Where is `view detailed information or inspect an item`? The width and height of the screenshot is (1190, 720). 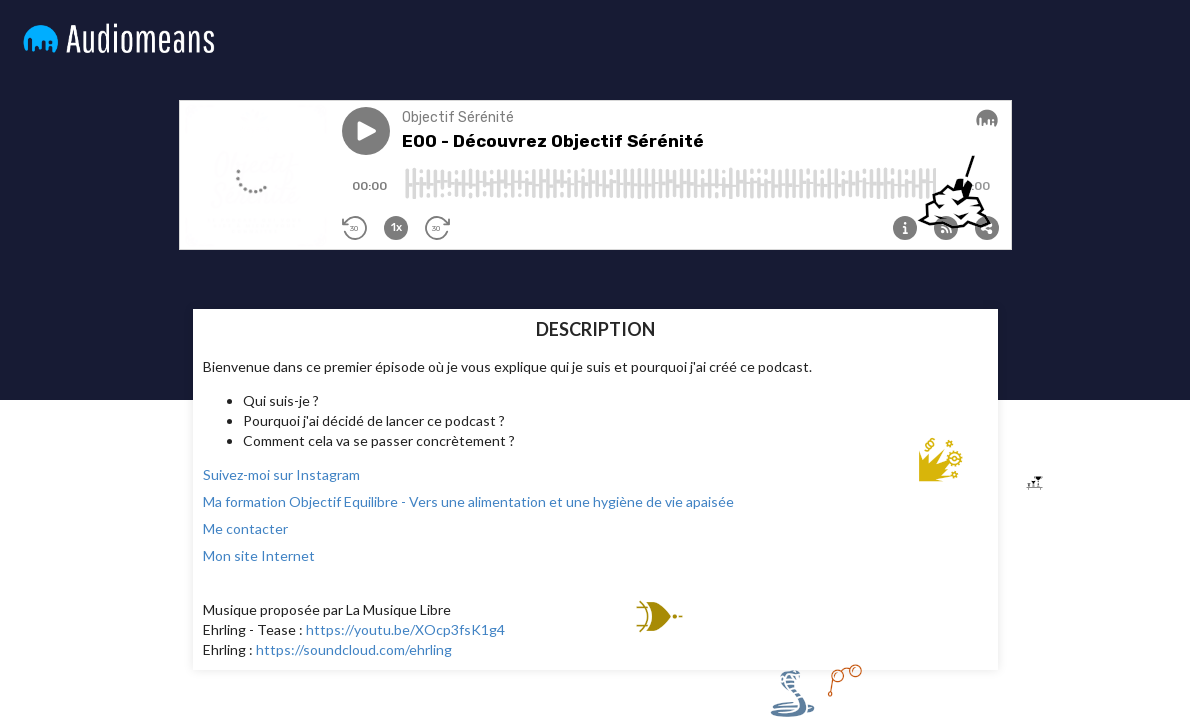 view detailed information or inspect an item is located at coordinates (844, 680).